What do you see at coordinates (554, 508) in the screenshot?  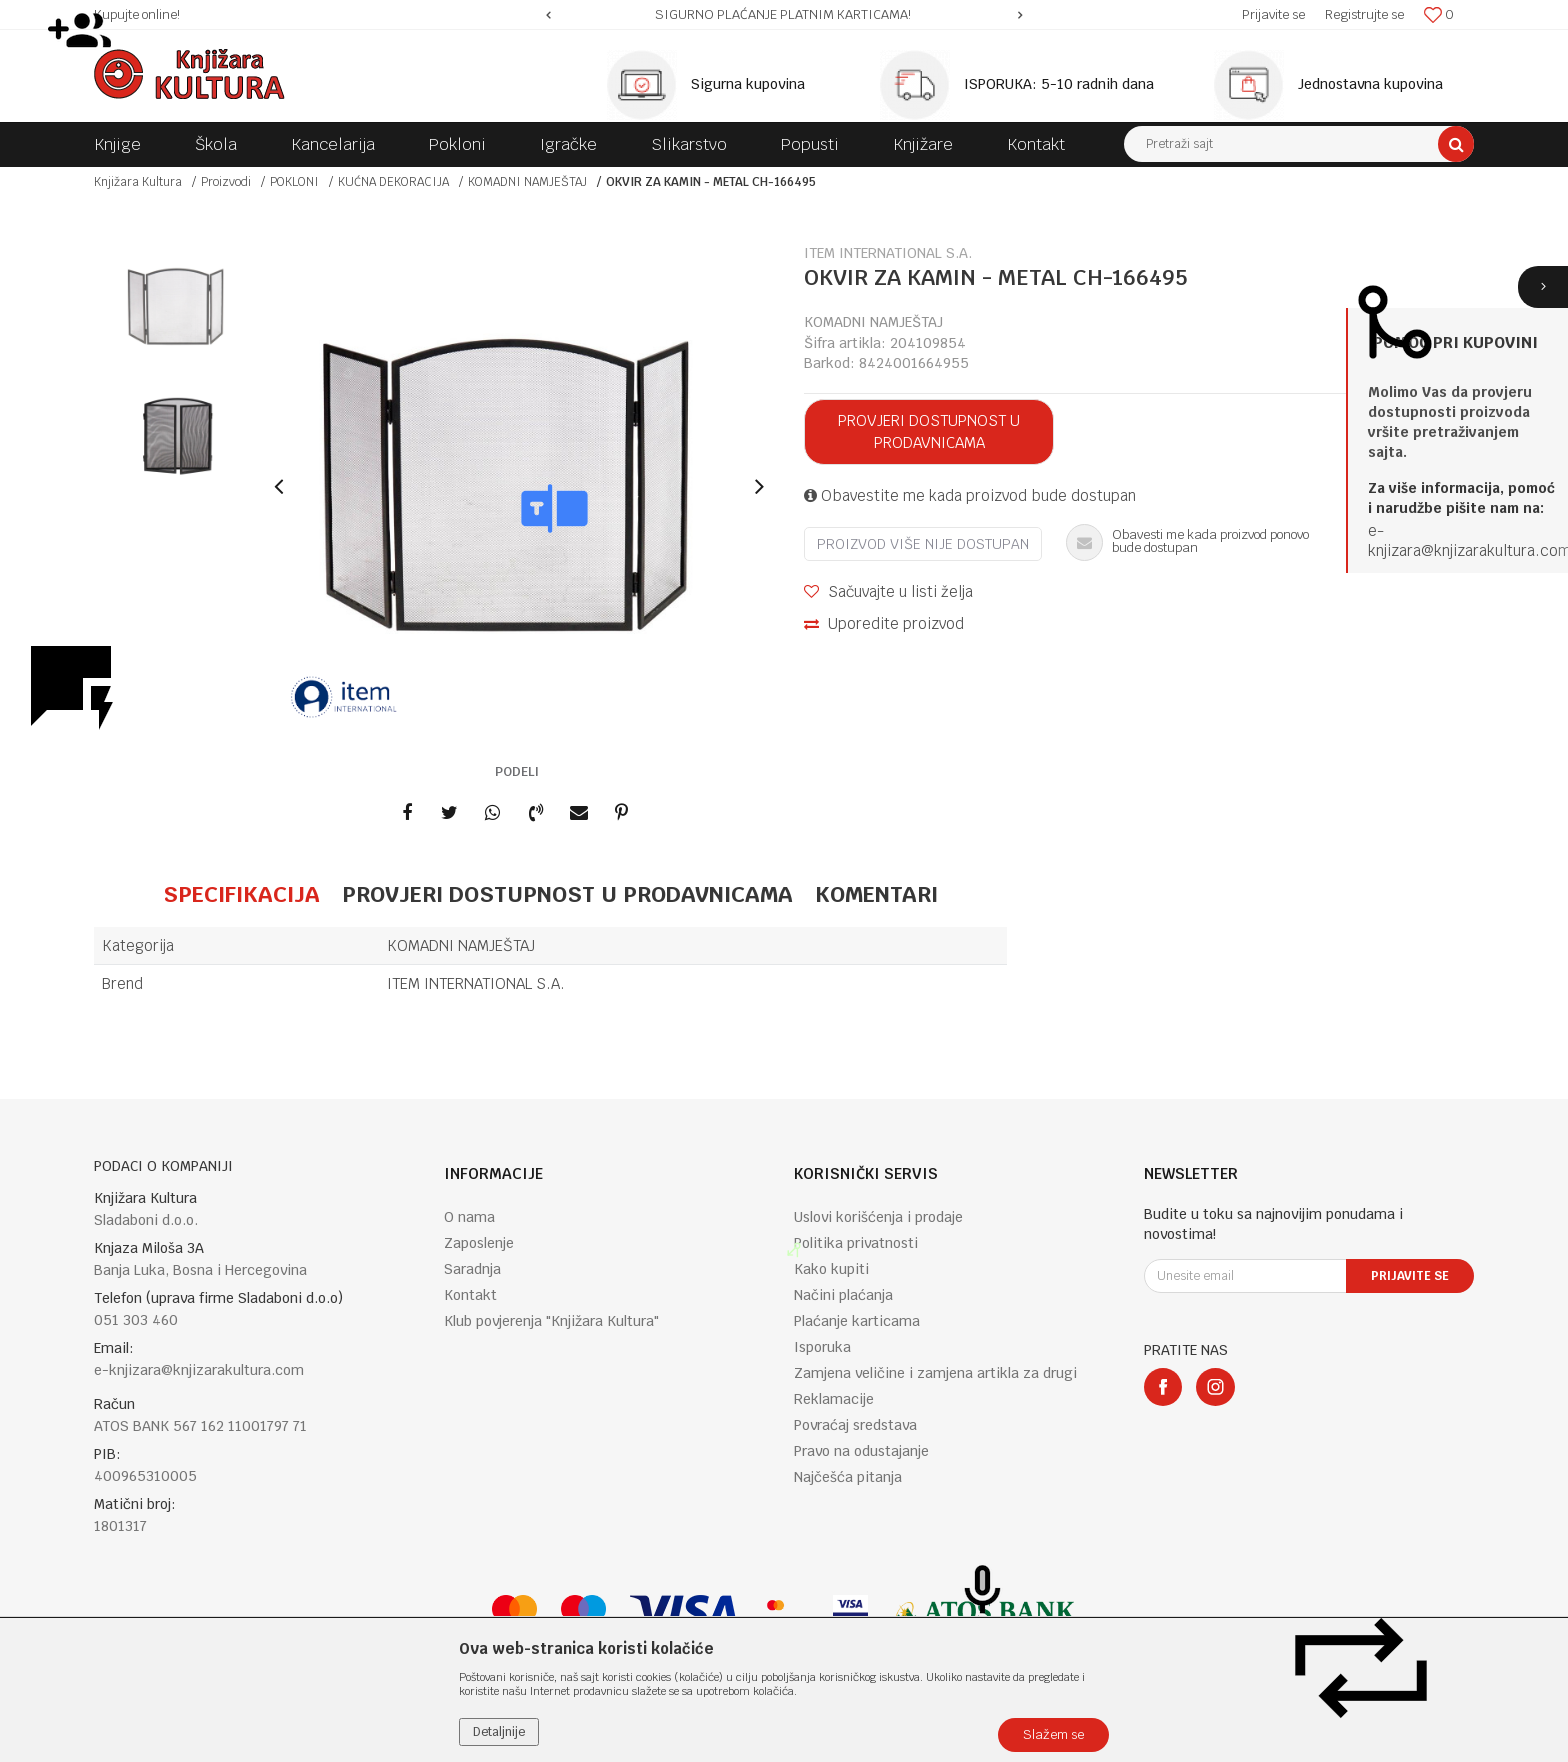 I see `enter text in an input field` at bounding box center [554, 508].